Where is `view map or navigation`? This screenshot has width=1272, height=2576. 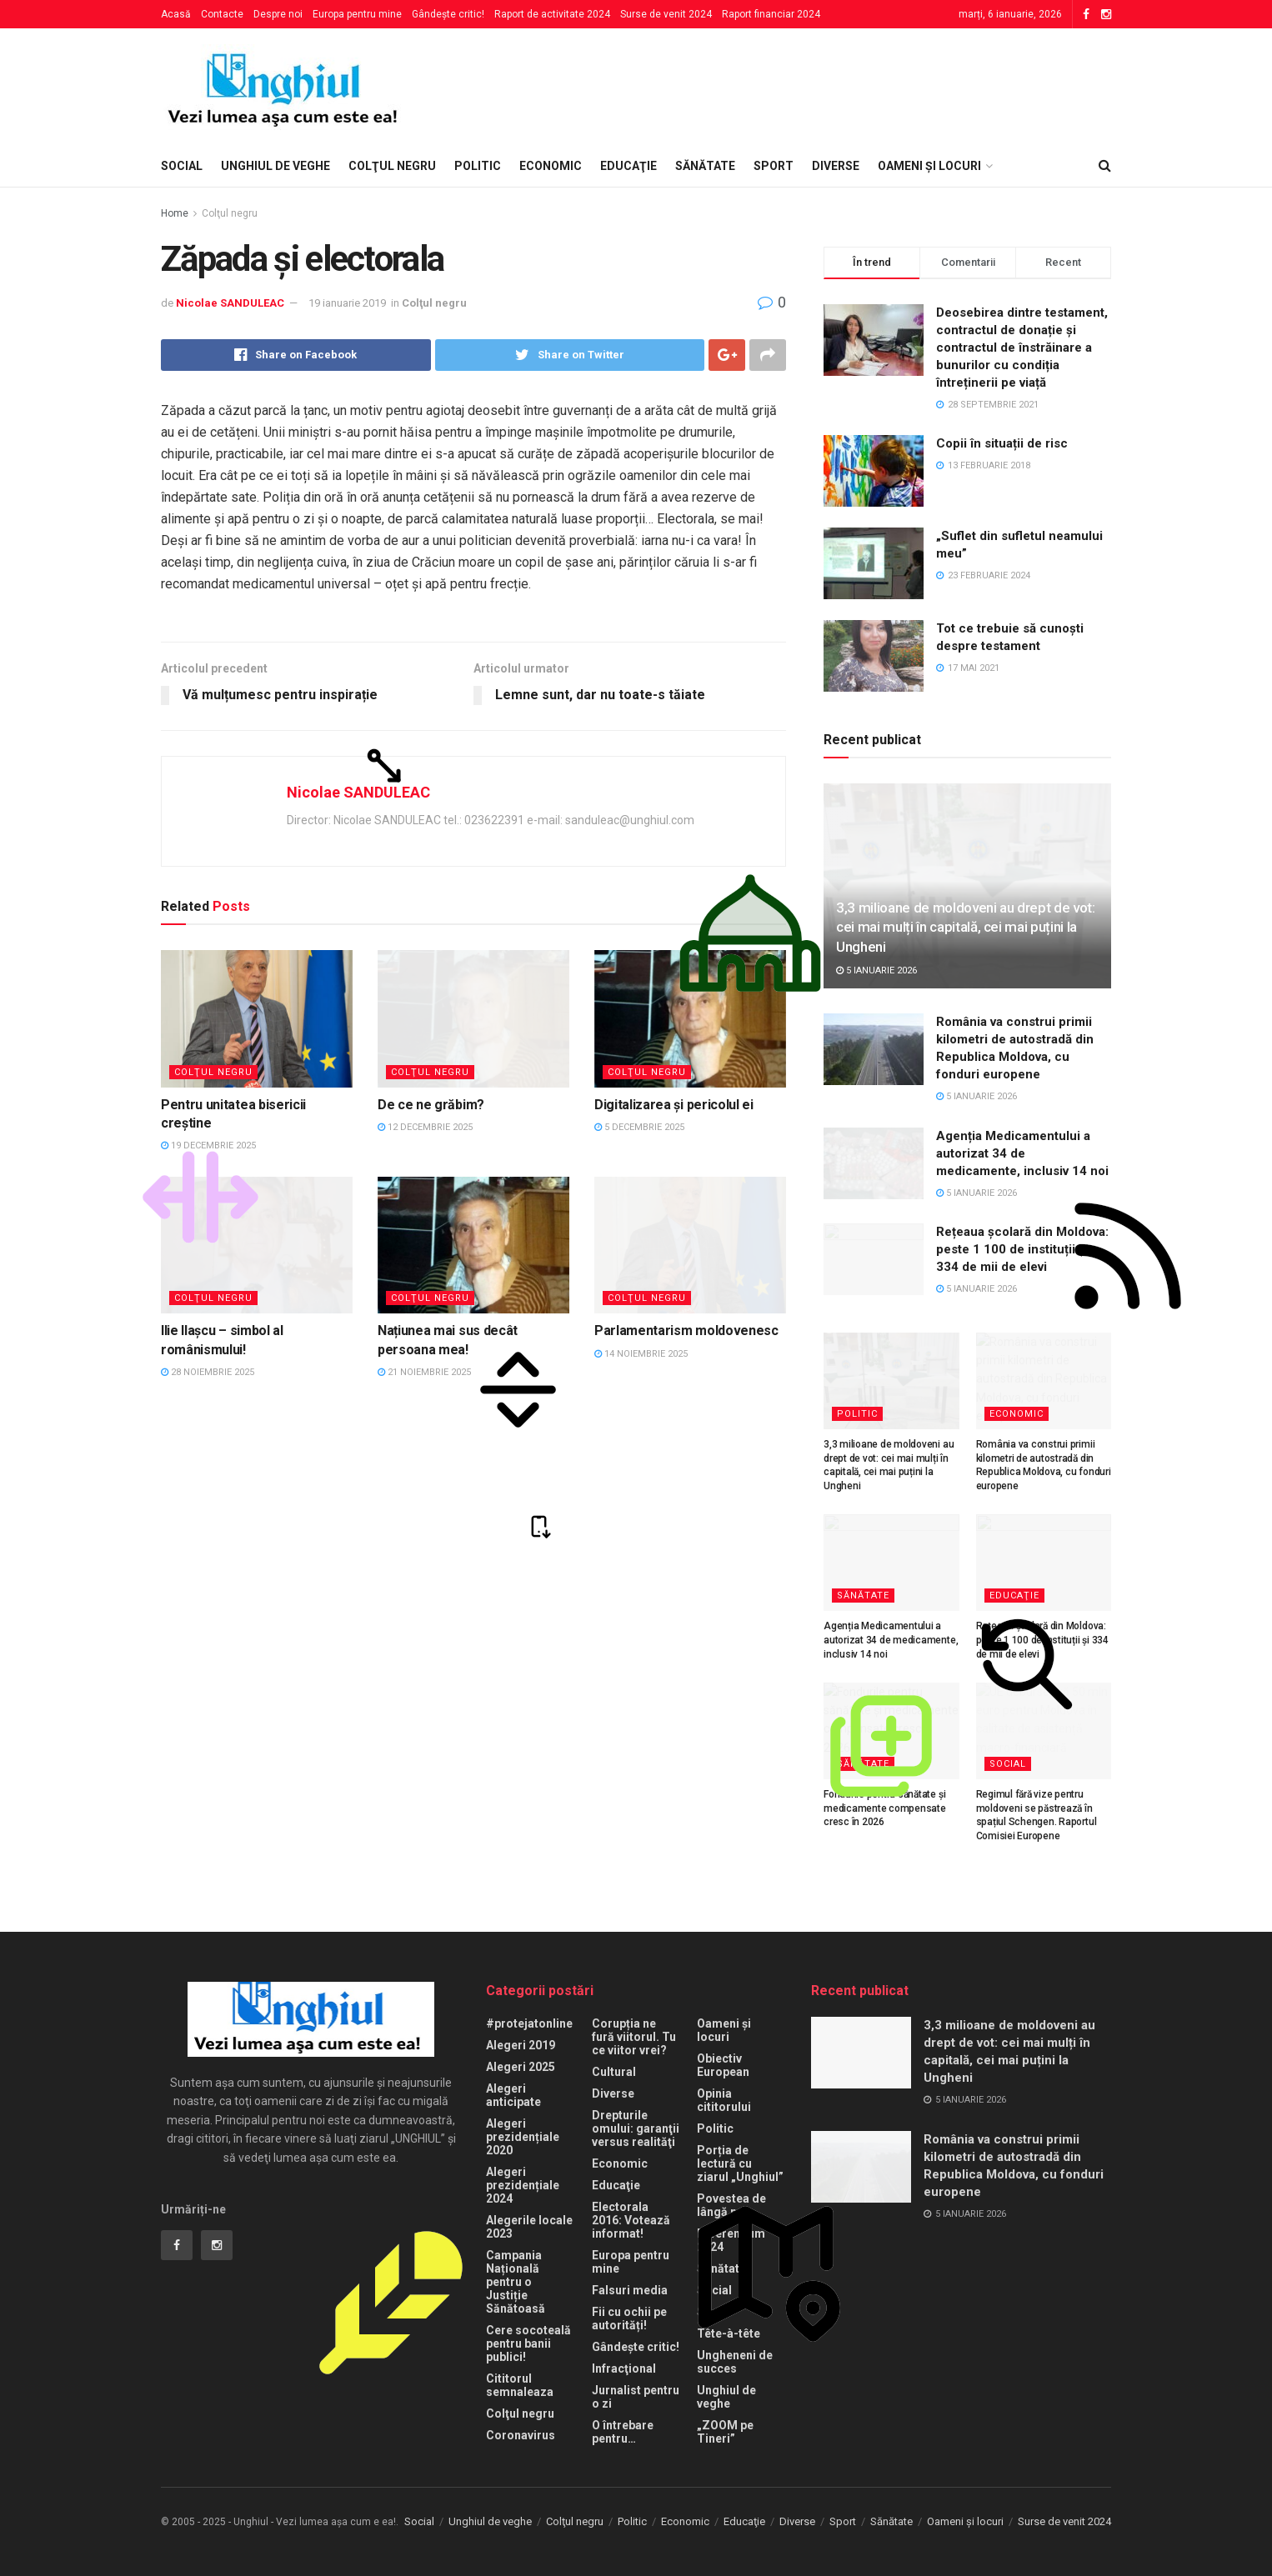 view map or navigation is located at coordinates (765, 2267).